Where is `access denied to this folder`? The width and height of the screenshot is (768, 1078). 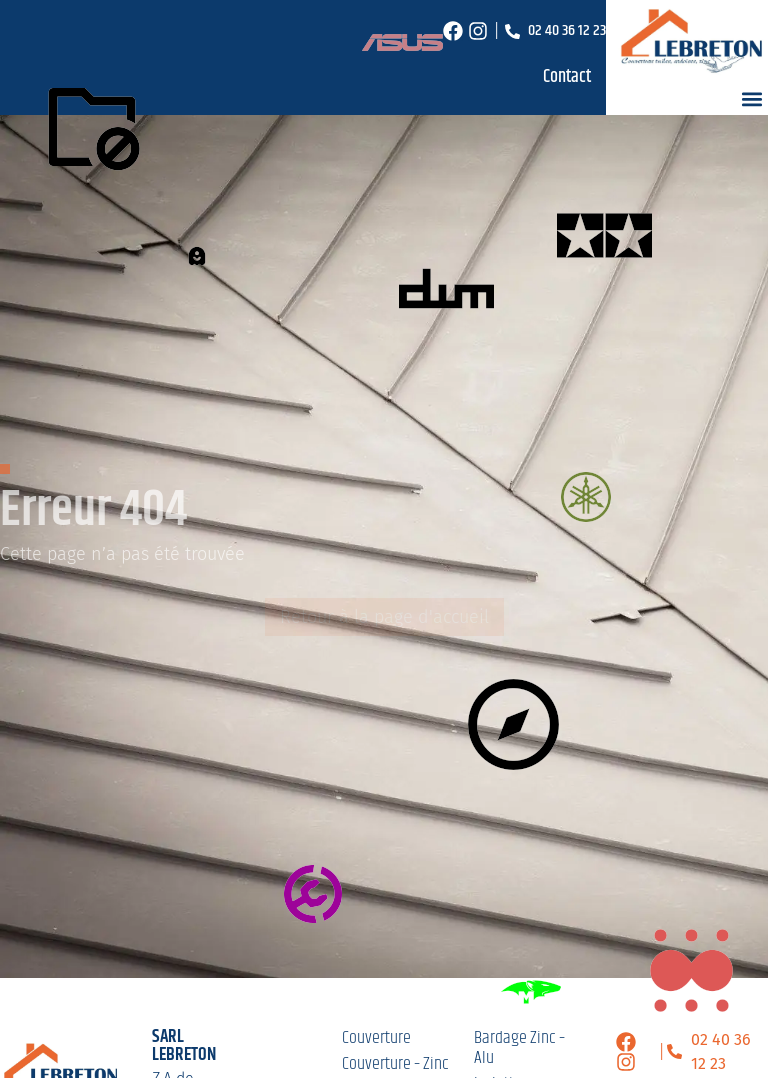
access denied to this folder is located at coordinates (92, 127).